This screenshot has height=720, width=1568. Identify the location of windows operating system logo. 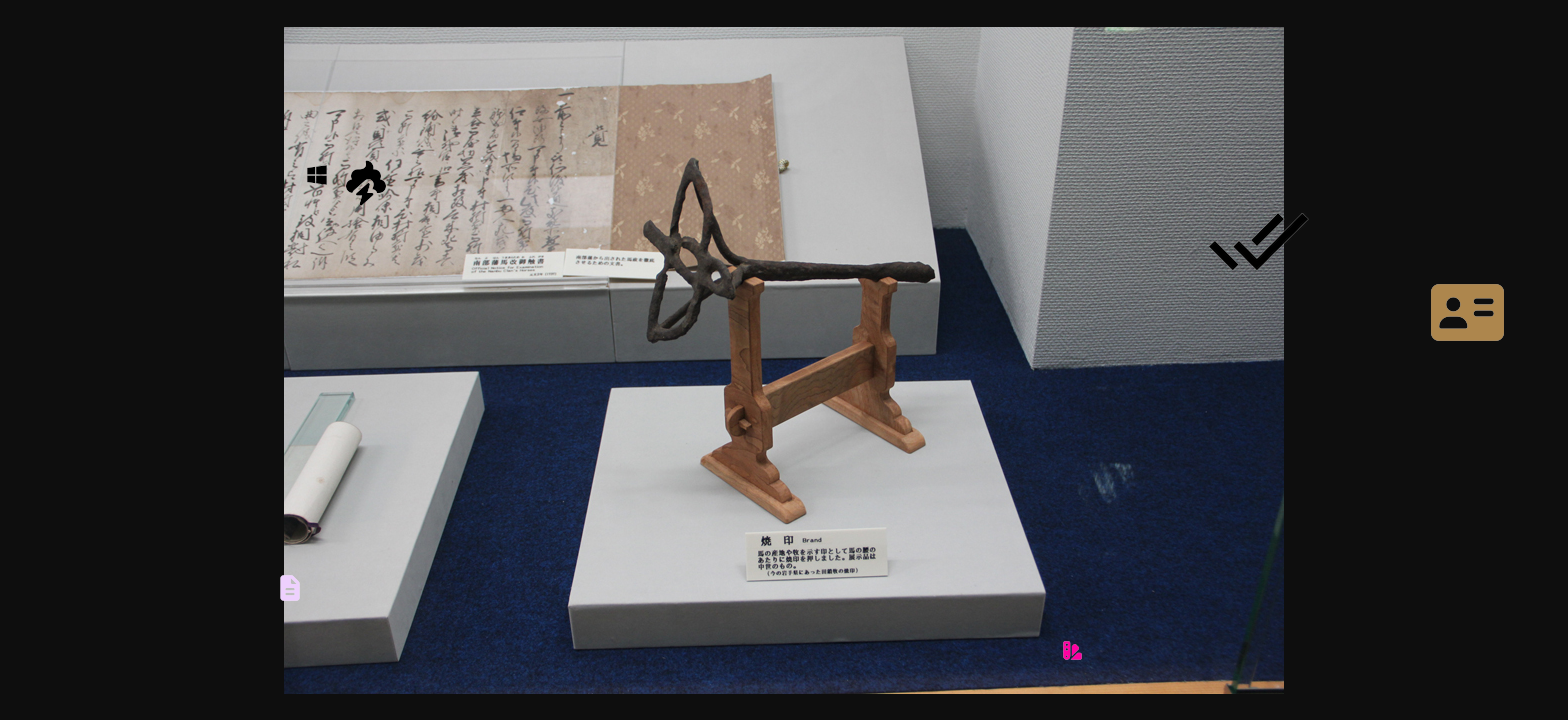
(317, 175).